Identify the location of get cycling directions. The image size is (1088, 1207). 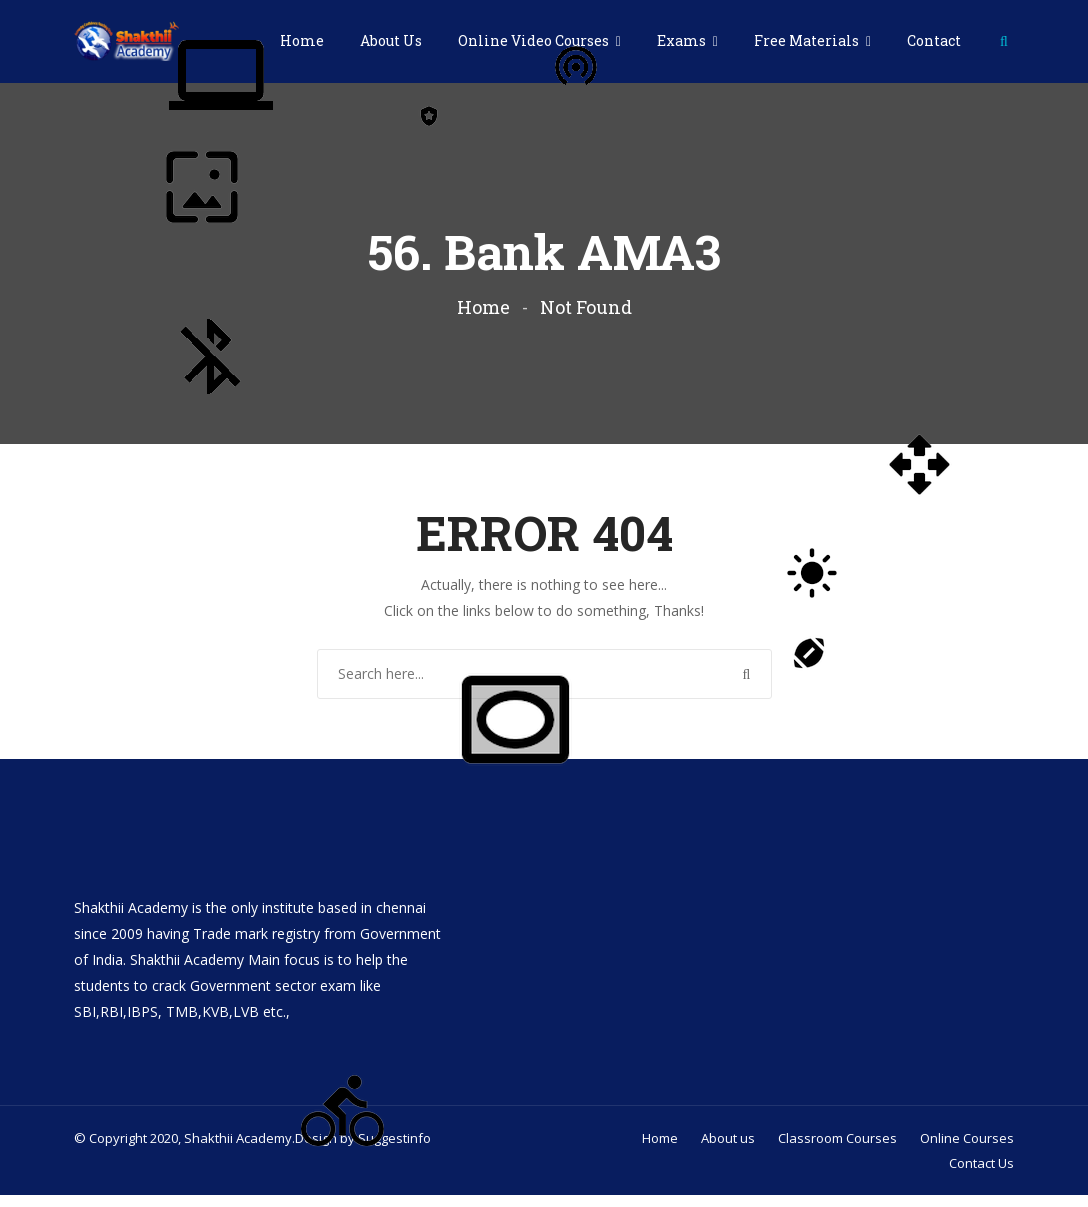
(342, 1111).